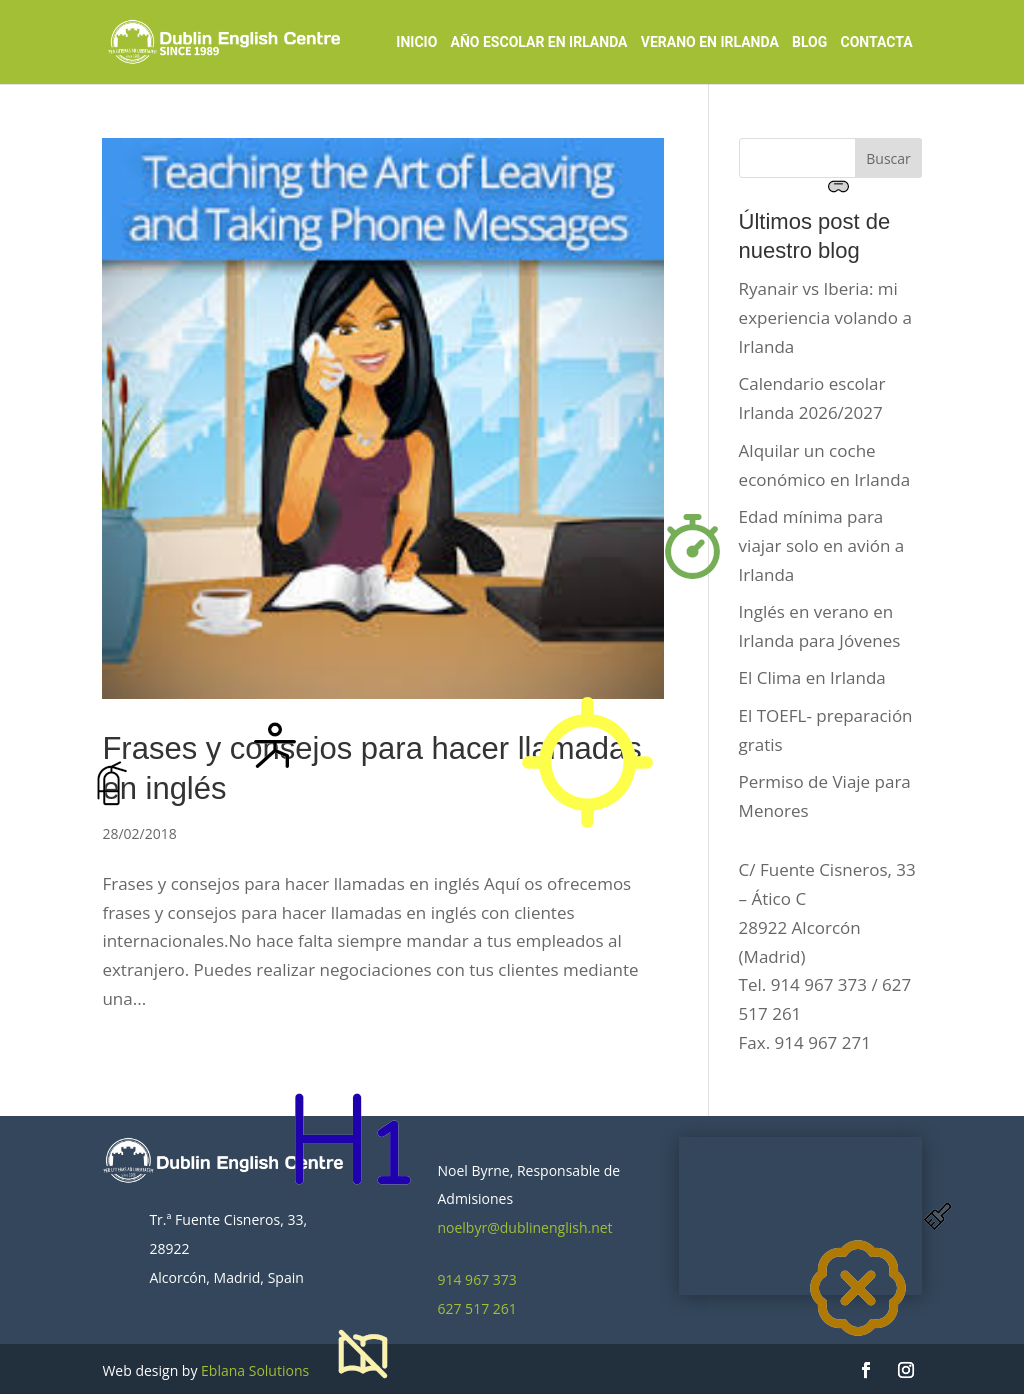 The width and height of the screenshot is (1024, 1394). What do you see at coordinates (838, 186) in the screenshot?
I see `access virtual reality or AR settings` at bounding box center [838, 186].